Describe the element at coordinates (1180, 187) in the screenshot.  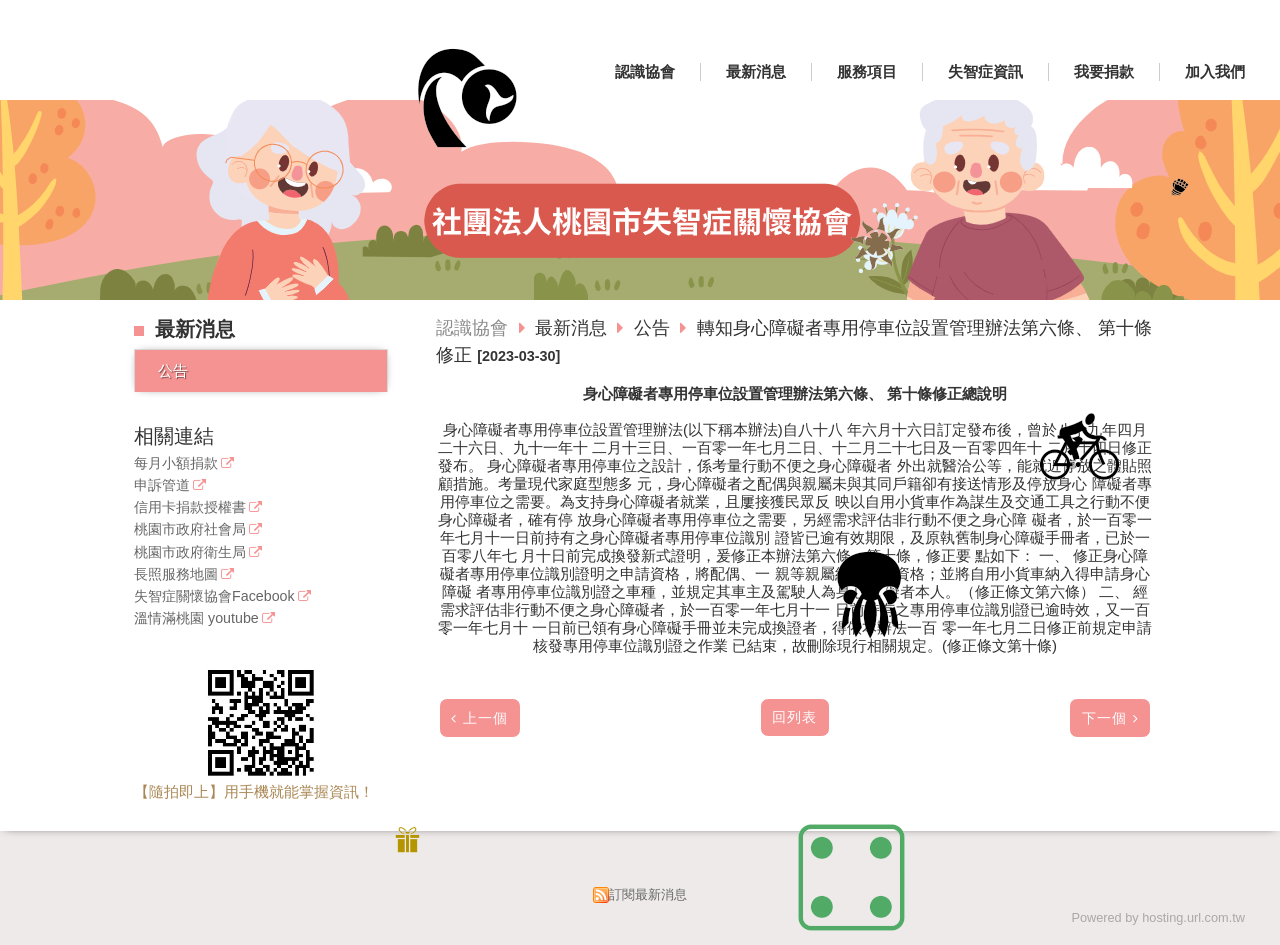
I see `select a melee or unarmed combat skill` at that location.